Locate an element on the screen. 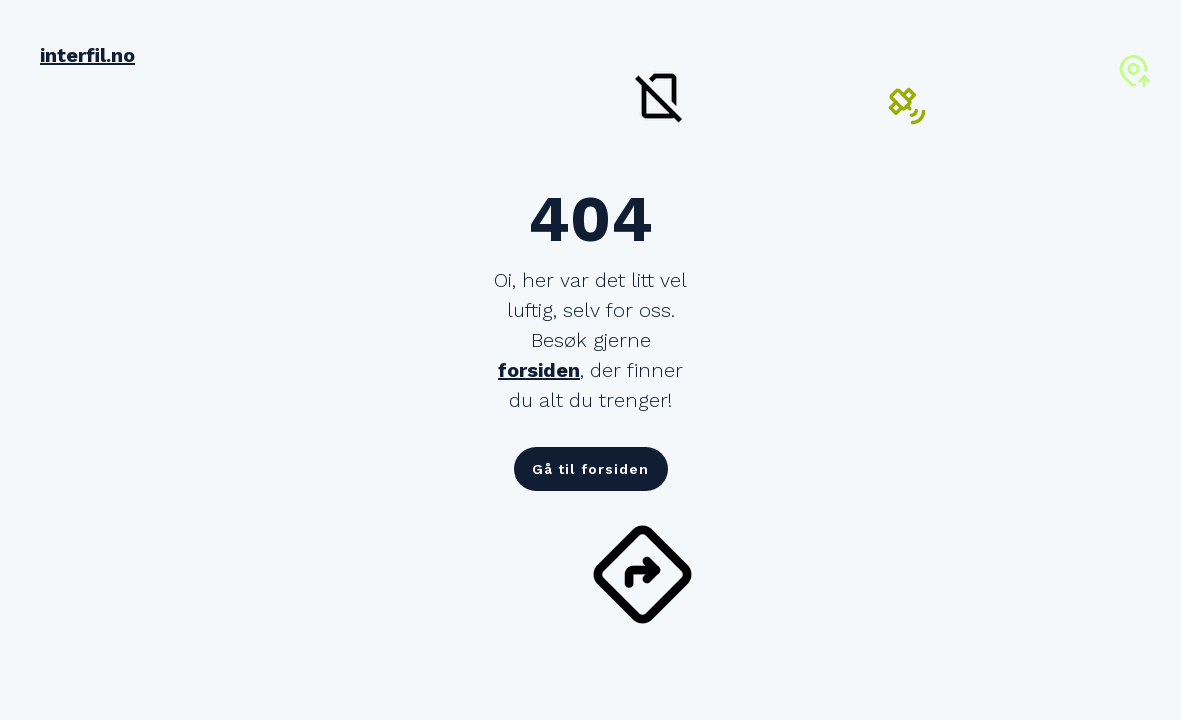  no sim card detected is located at coordinates (659, 96).